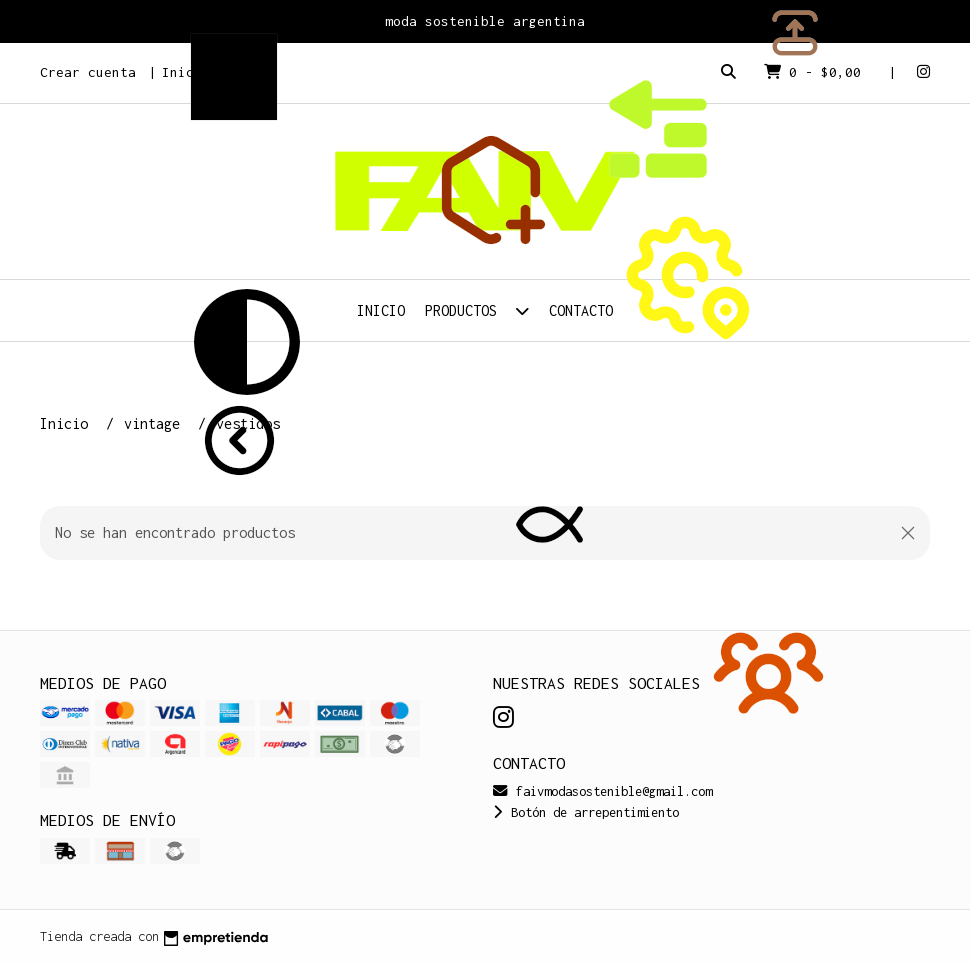  Describe the element at coordinates (234, 77) in the screenshot. I see `stop media playback` at that location.